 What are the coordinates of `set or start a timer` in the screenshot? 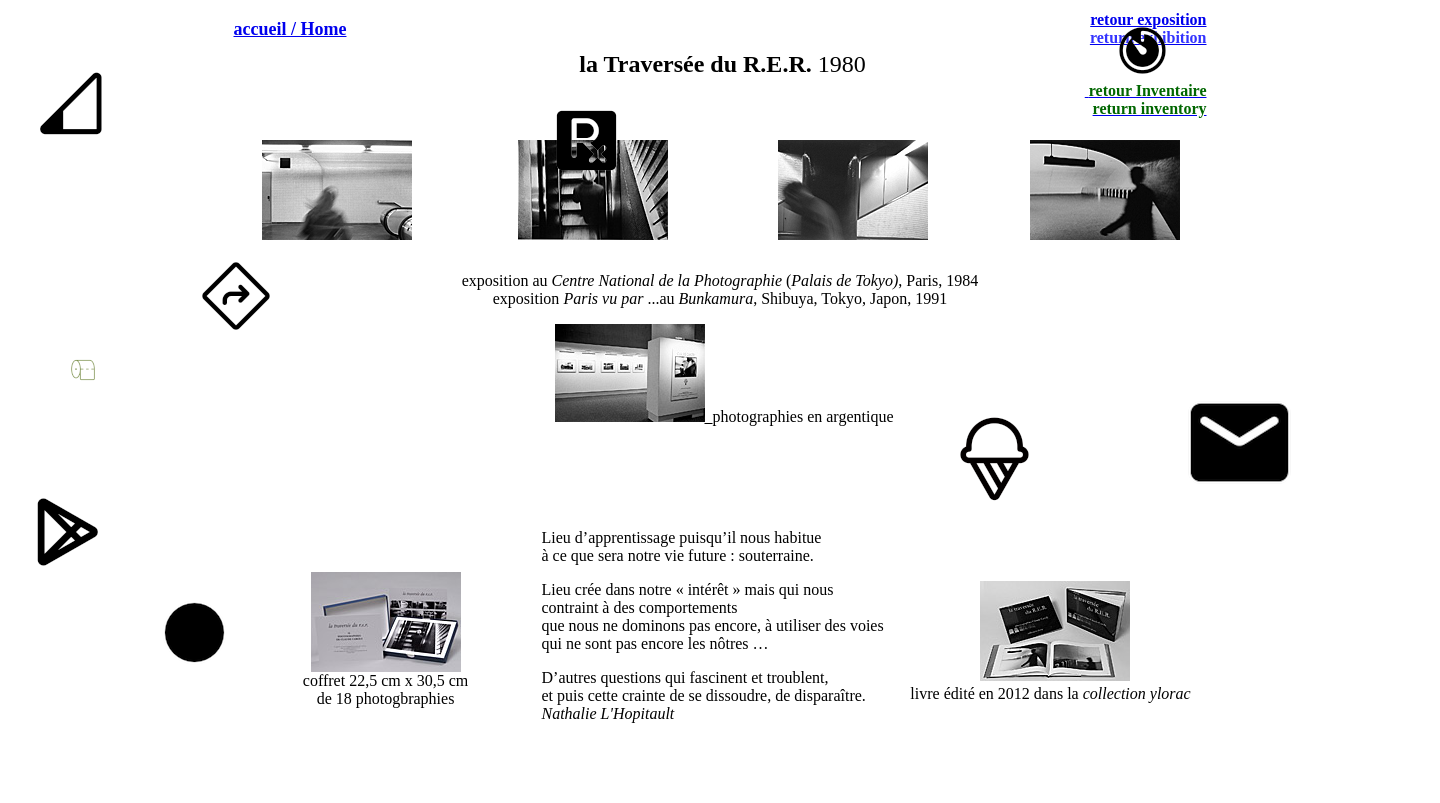 It's located at (1142, 50).